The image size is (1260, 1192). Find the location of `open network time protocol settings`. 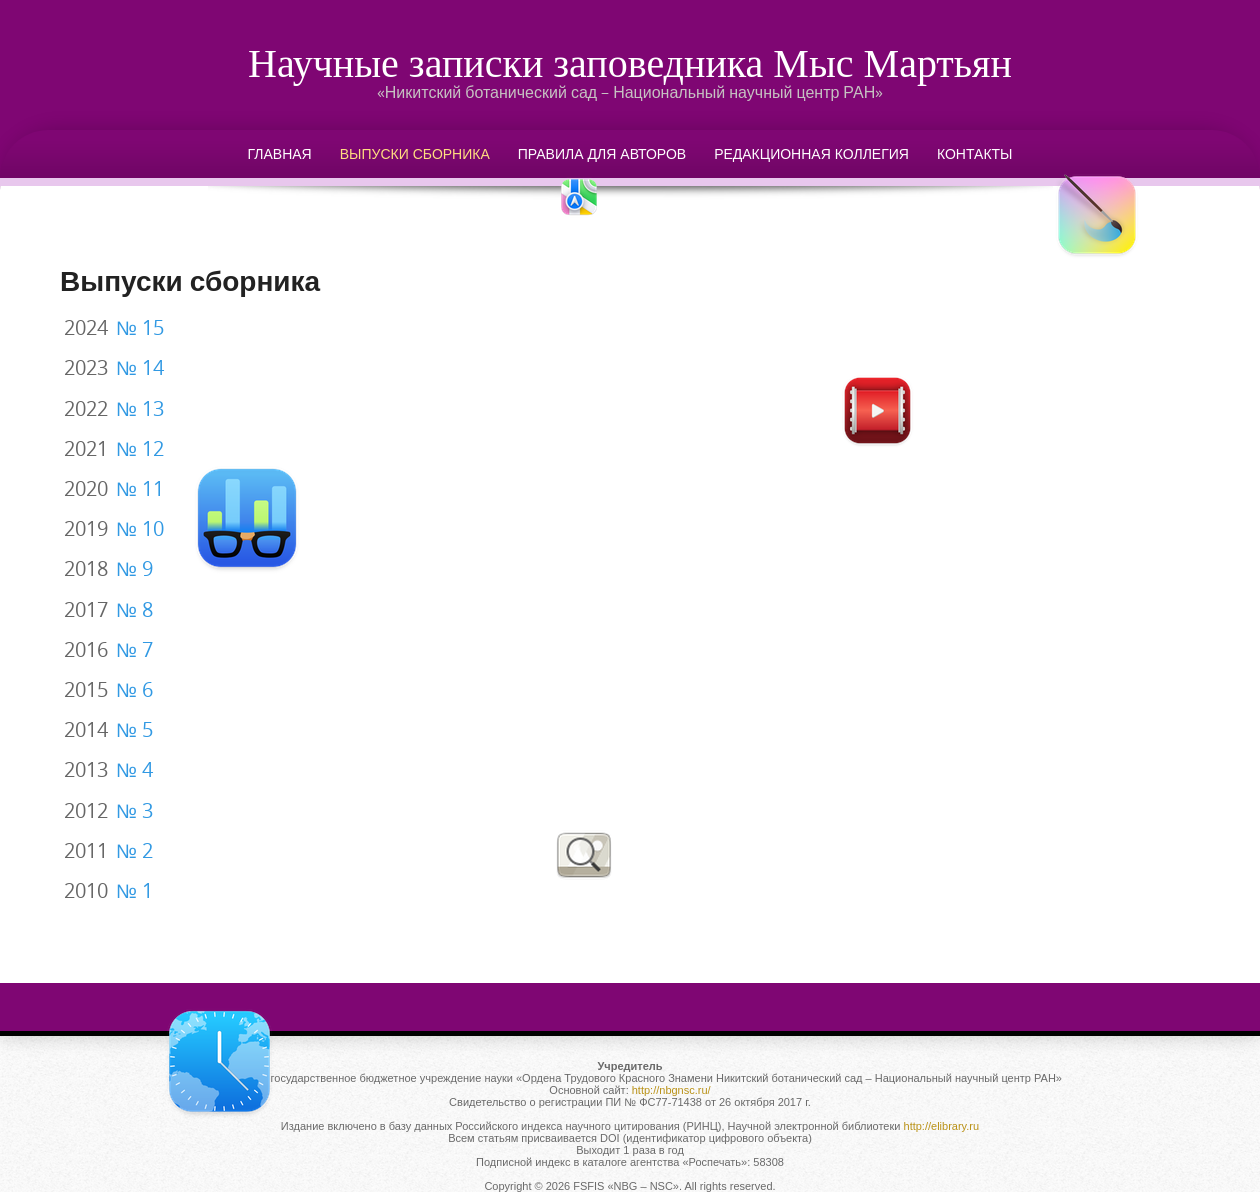

open network time protocol settings is located at coordinates (219, 1061).